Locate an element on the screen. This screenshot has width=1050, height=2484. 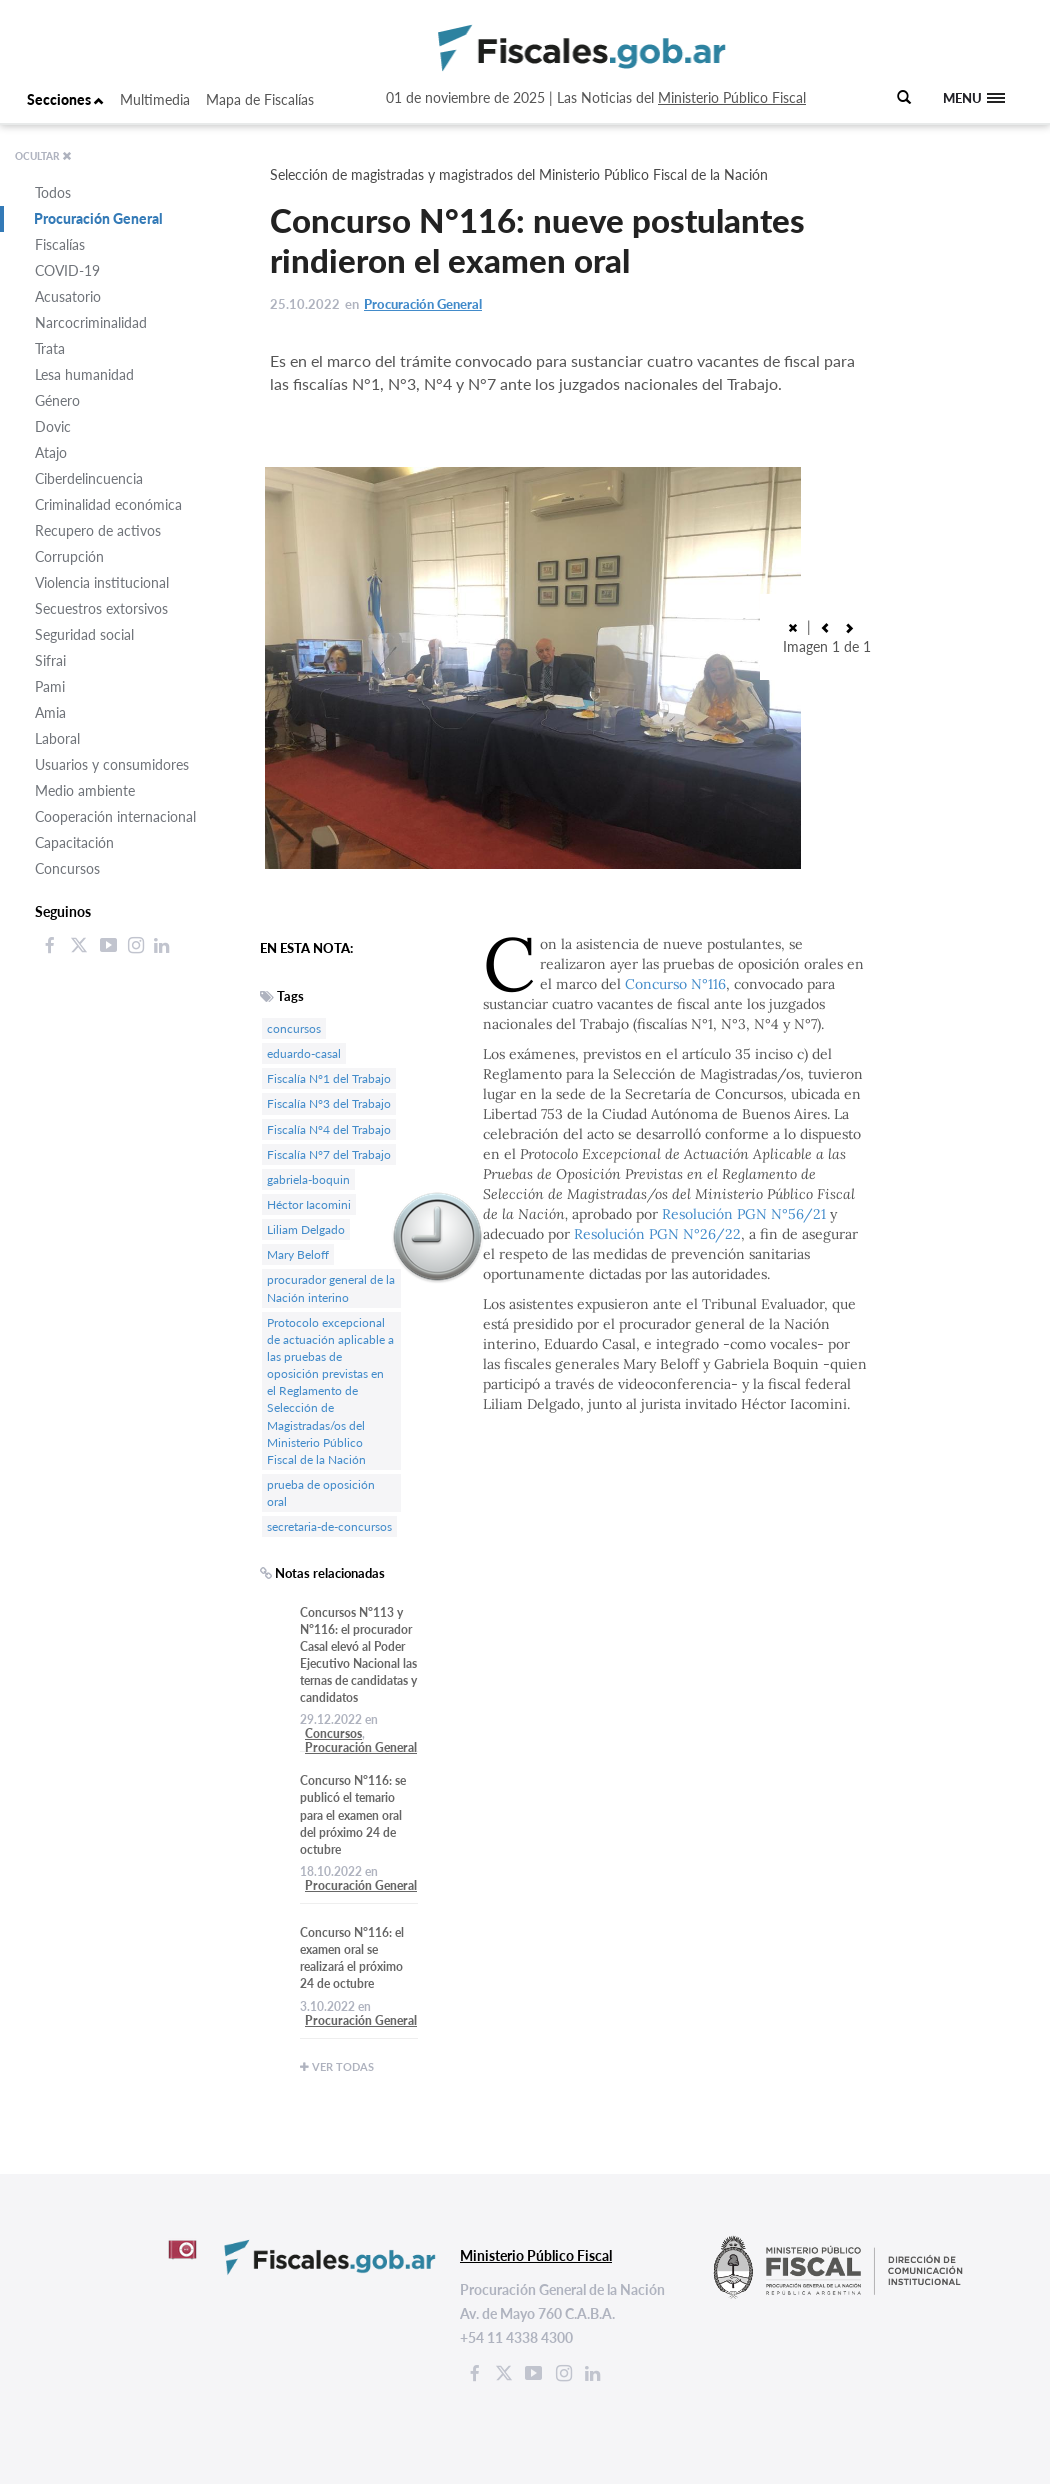
indicates a connected iPod shuffle device is located at coordinates (182, 2244).